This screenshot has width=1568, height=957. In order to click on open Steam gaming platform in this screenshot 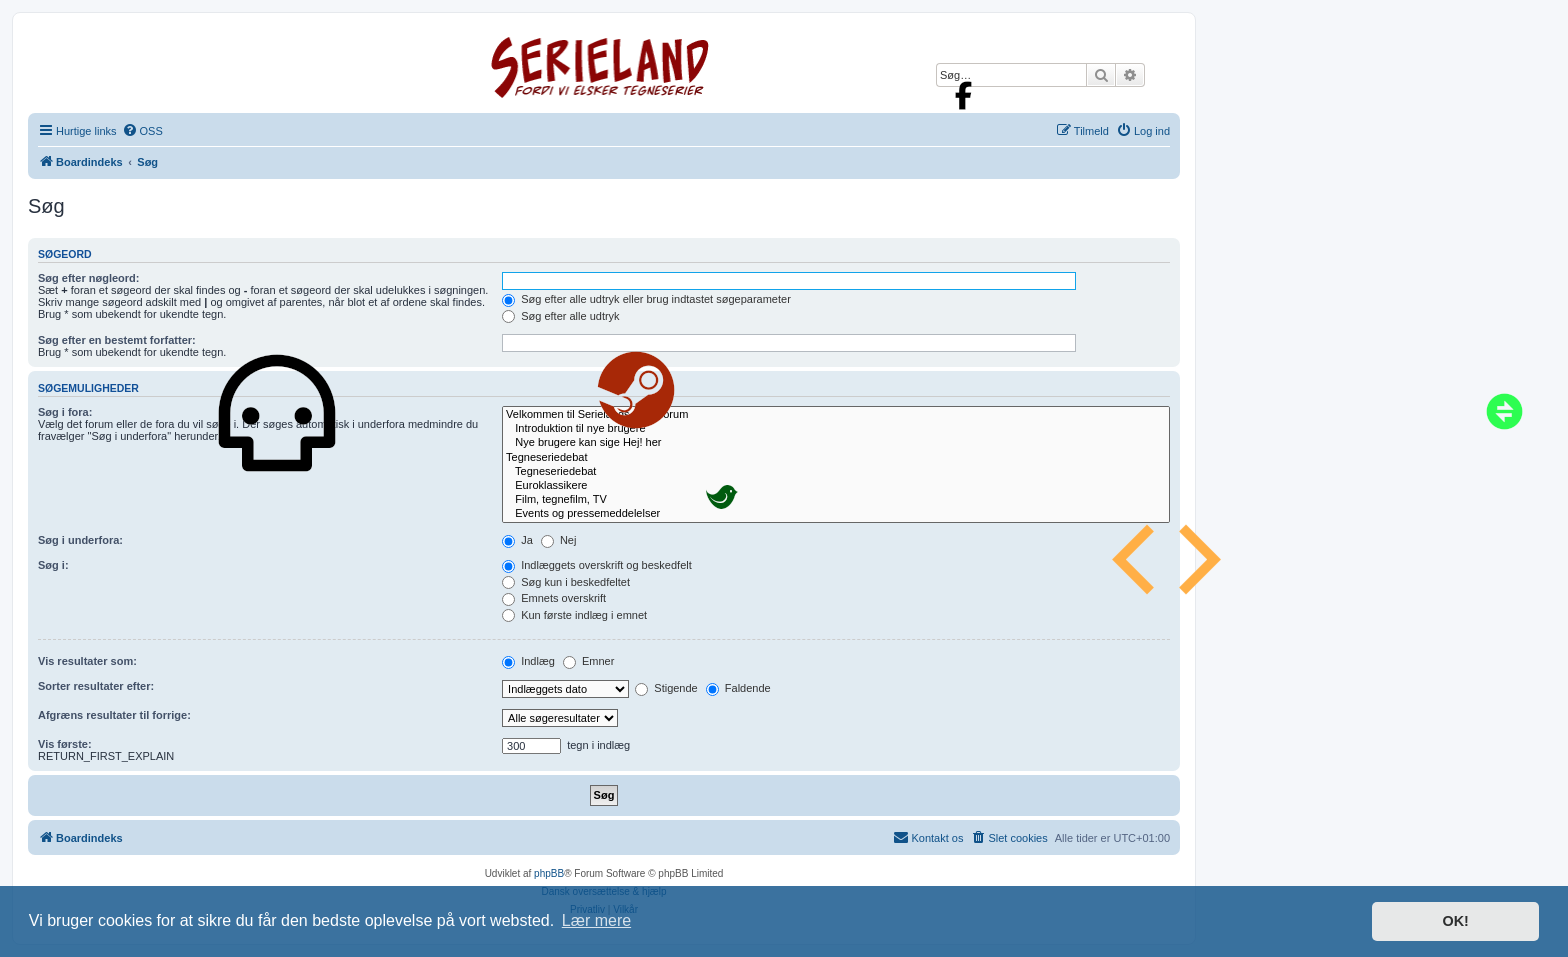, I will do `click(636, 390)`.